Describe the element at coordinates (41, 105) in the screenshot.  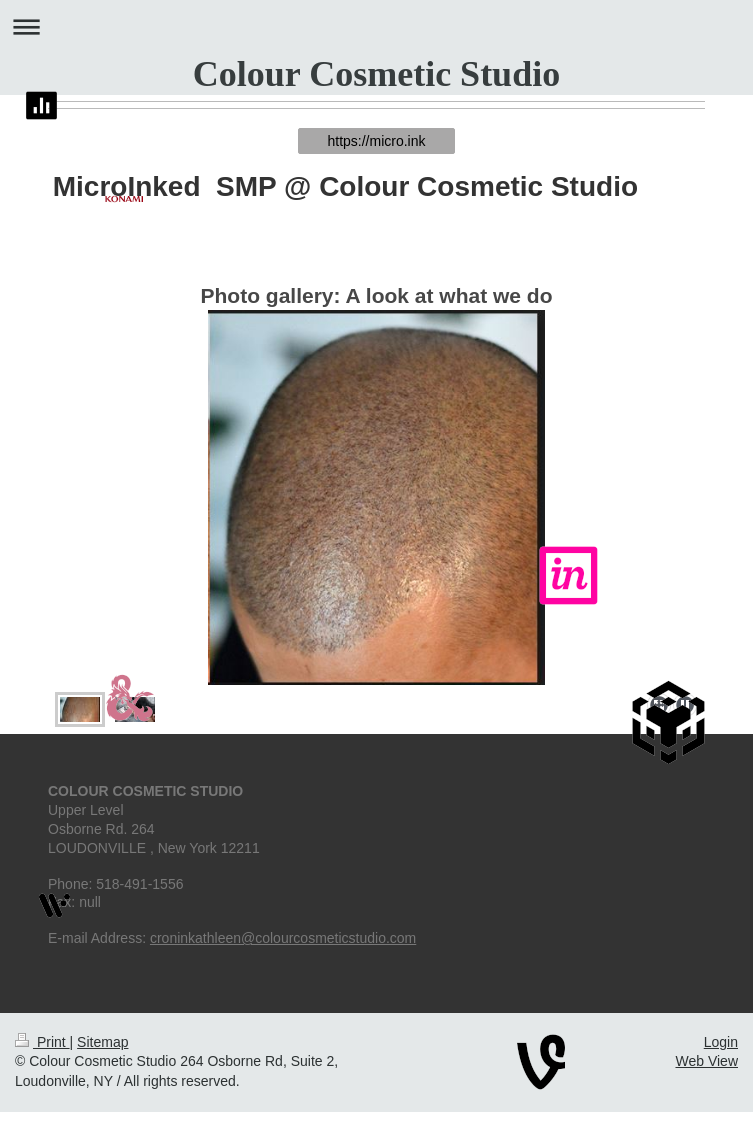
I see `view analytics dashboard` at that location.